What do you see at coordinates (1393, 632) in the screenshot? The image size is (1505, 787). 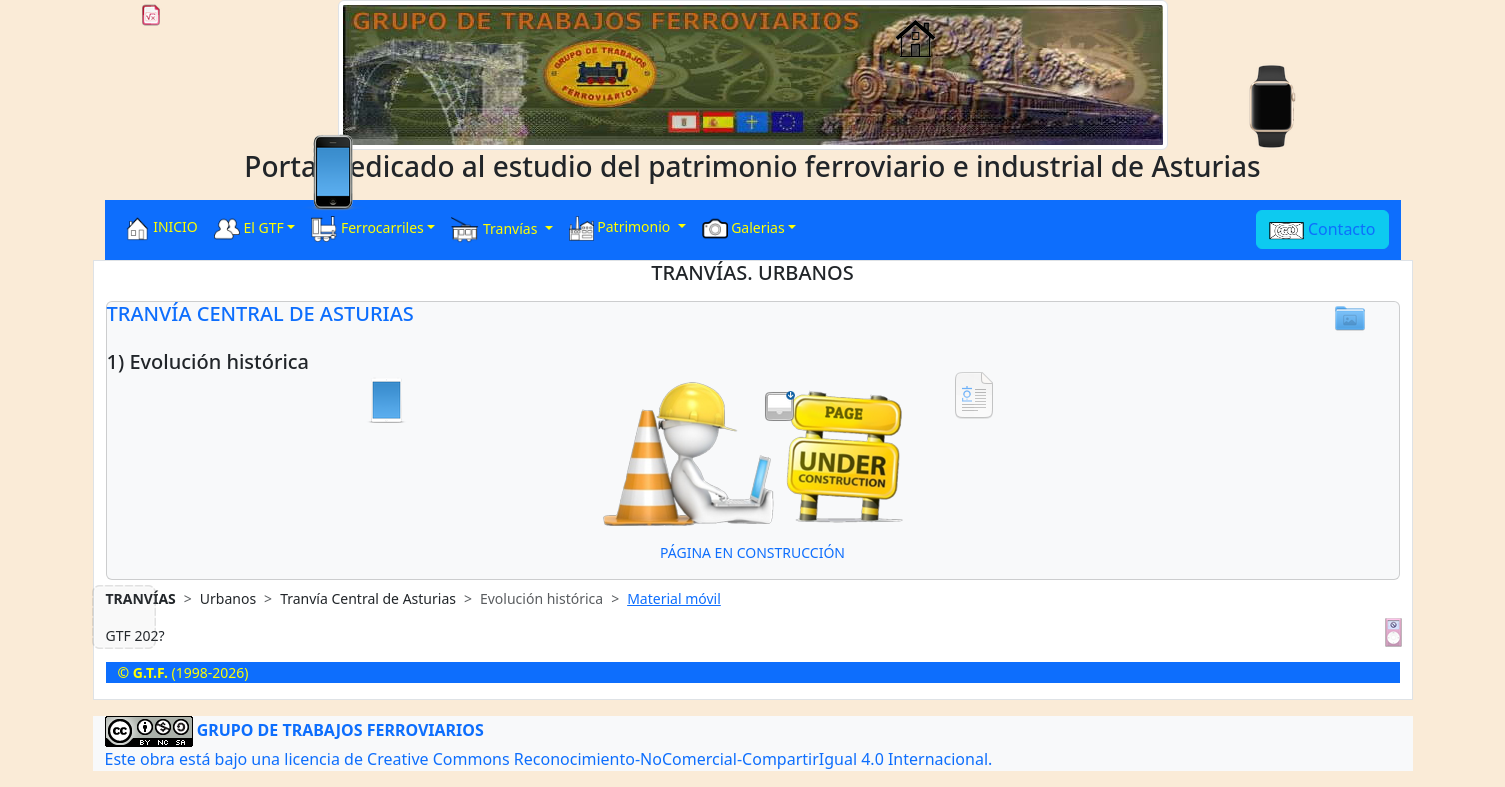 I see `pink iPod mini device icon` at bounding box center [1393, 632].